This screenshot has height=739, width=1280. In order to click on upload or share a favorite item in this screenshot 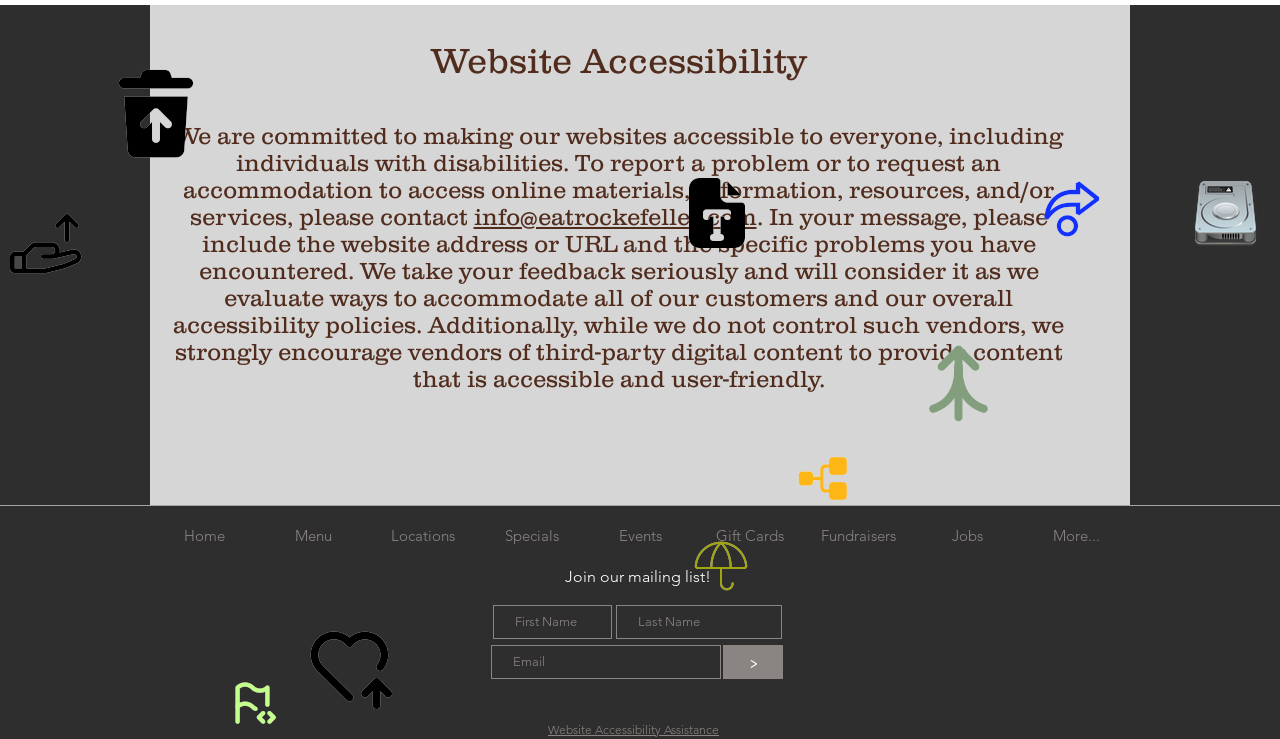, I will do `click(349, 666)`.